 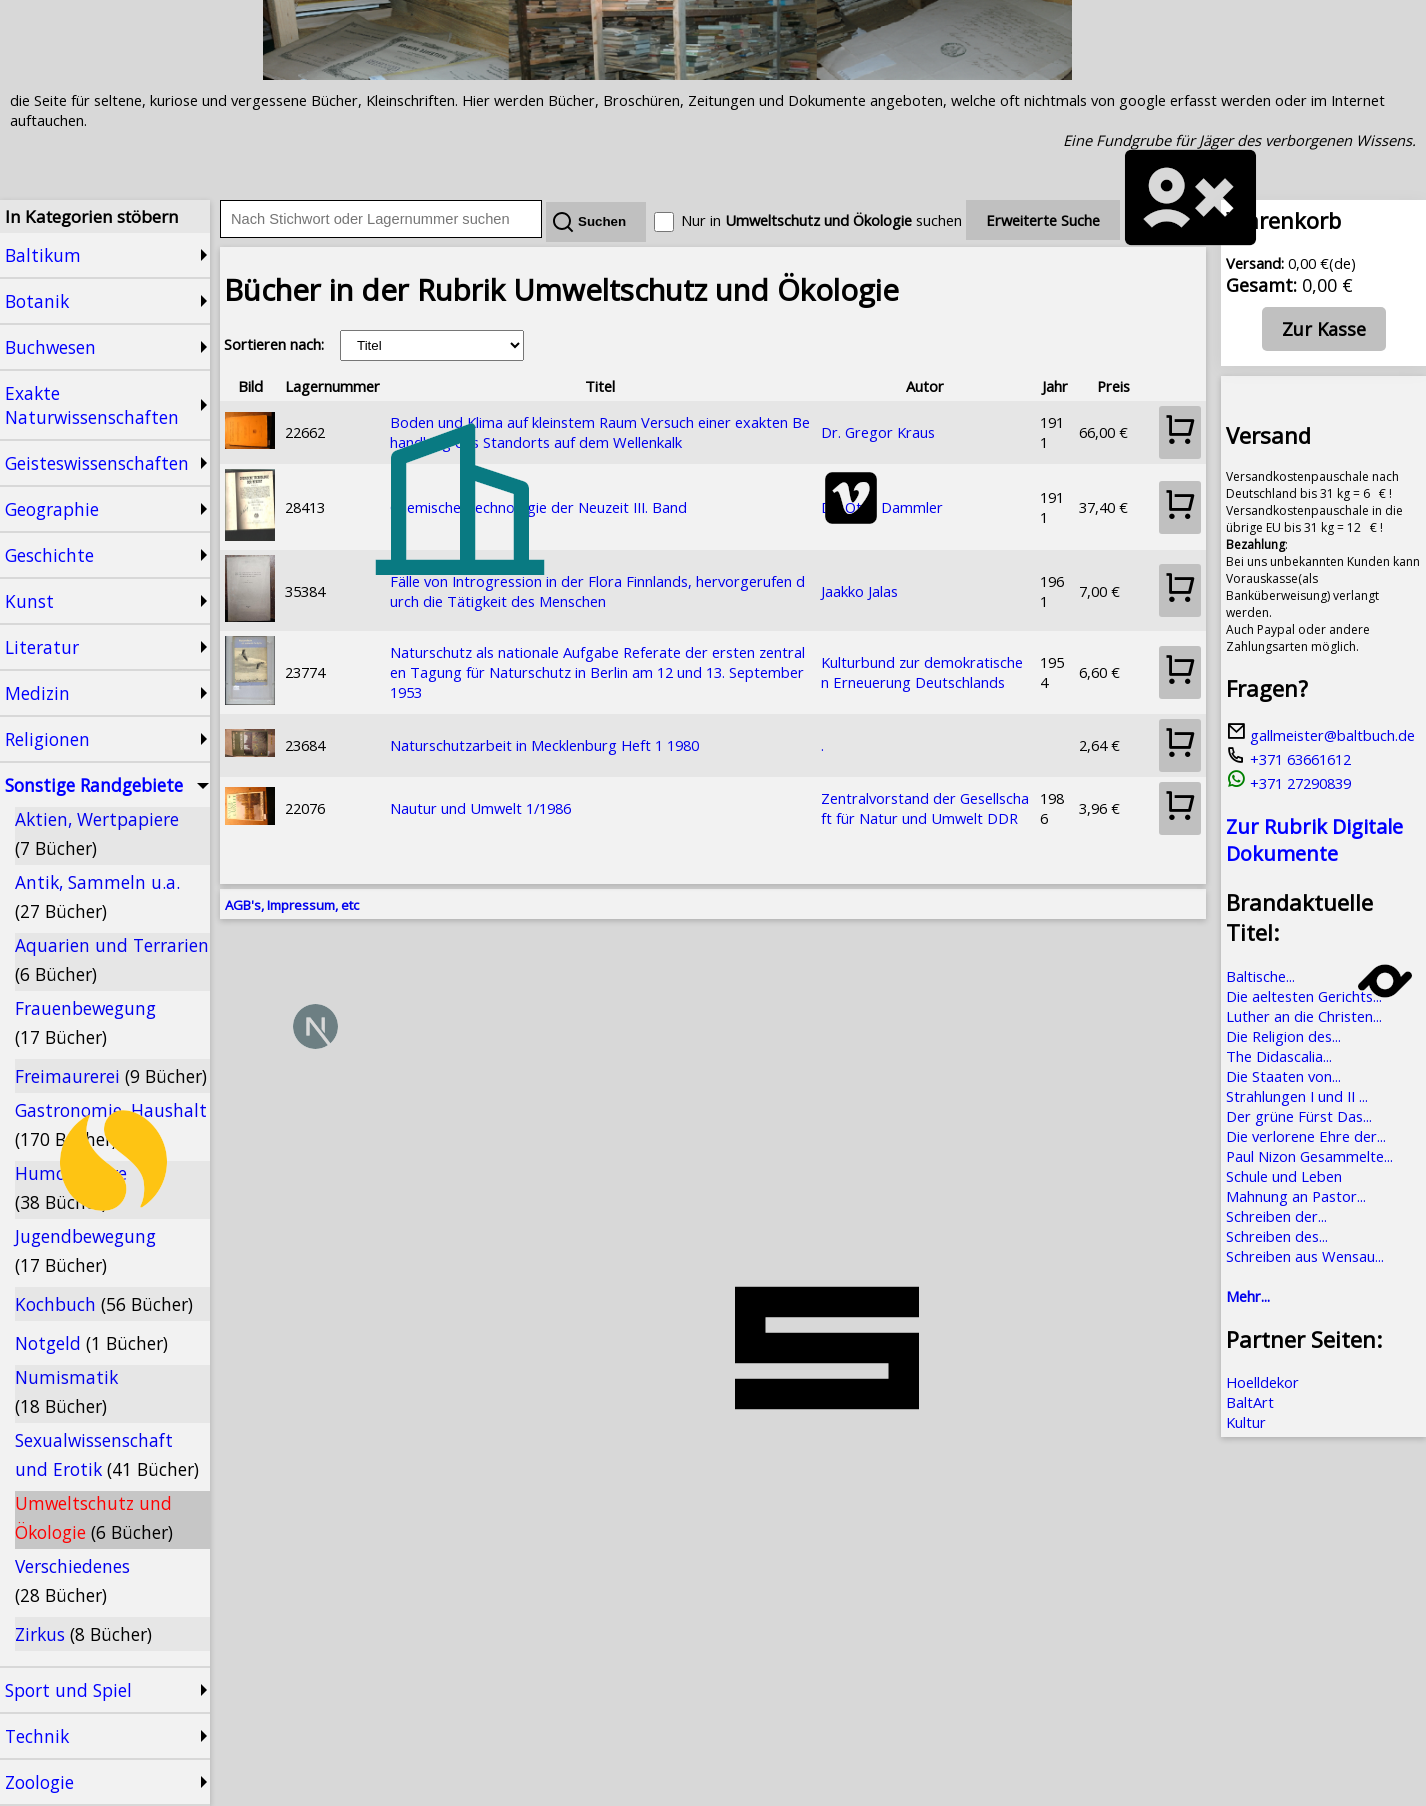 What do you see at coordinates (460, 506) in the screenshot?
I see `view company or business profile` at bounding box center [460, 506].